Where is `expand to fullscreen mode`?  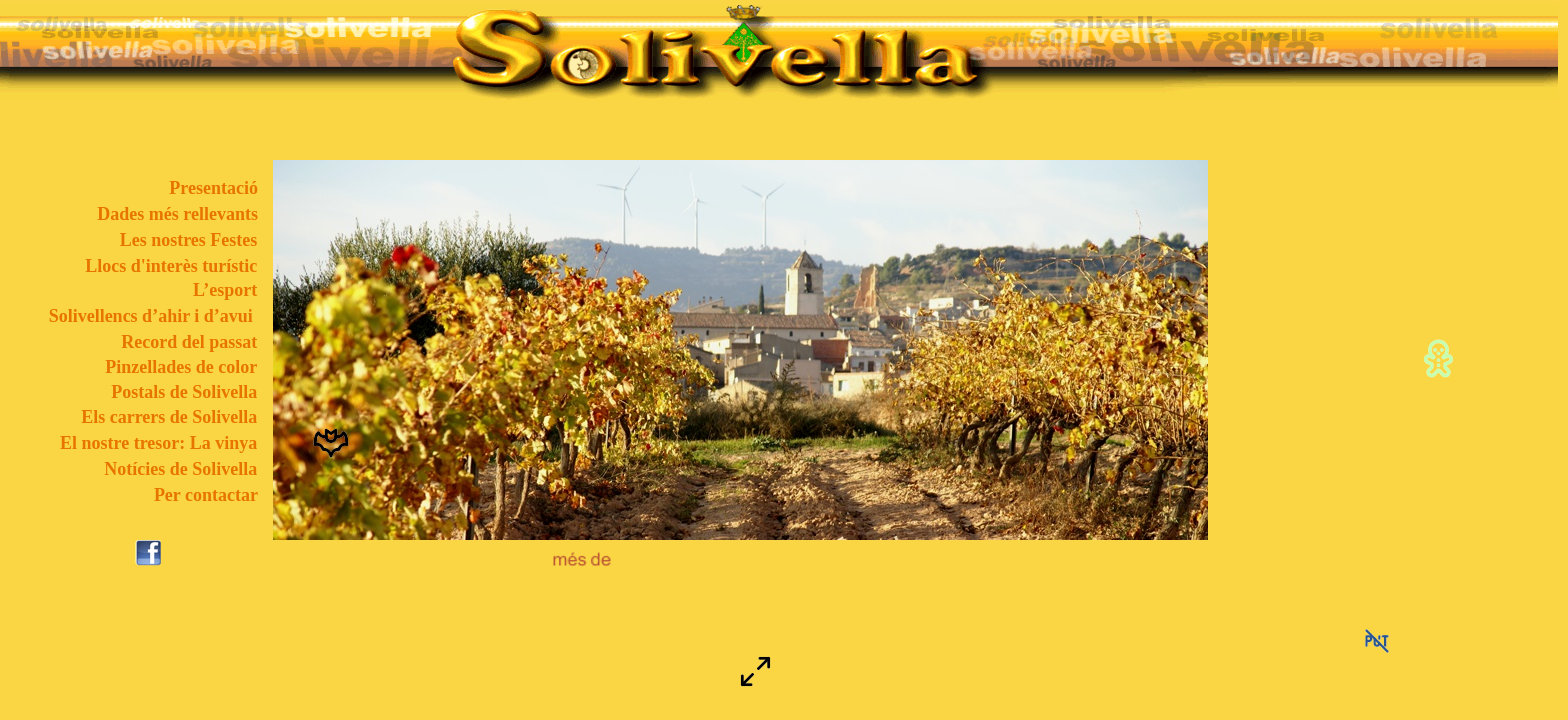
expand to fullscreen mode is located at coordinates (755, 671).